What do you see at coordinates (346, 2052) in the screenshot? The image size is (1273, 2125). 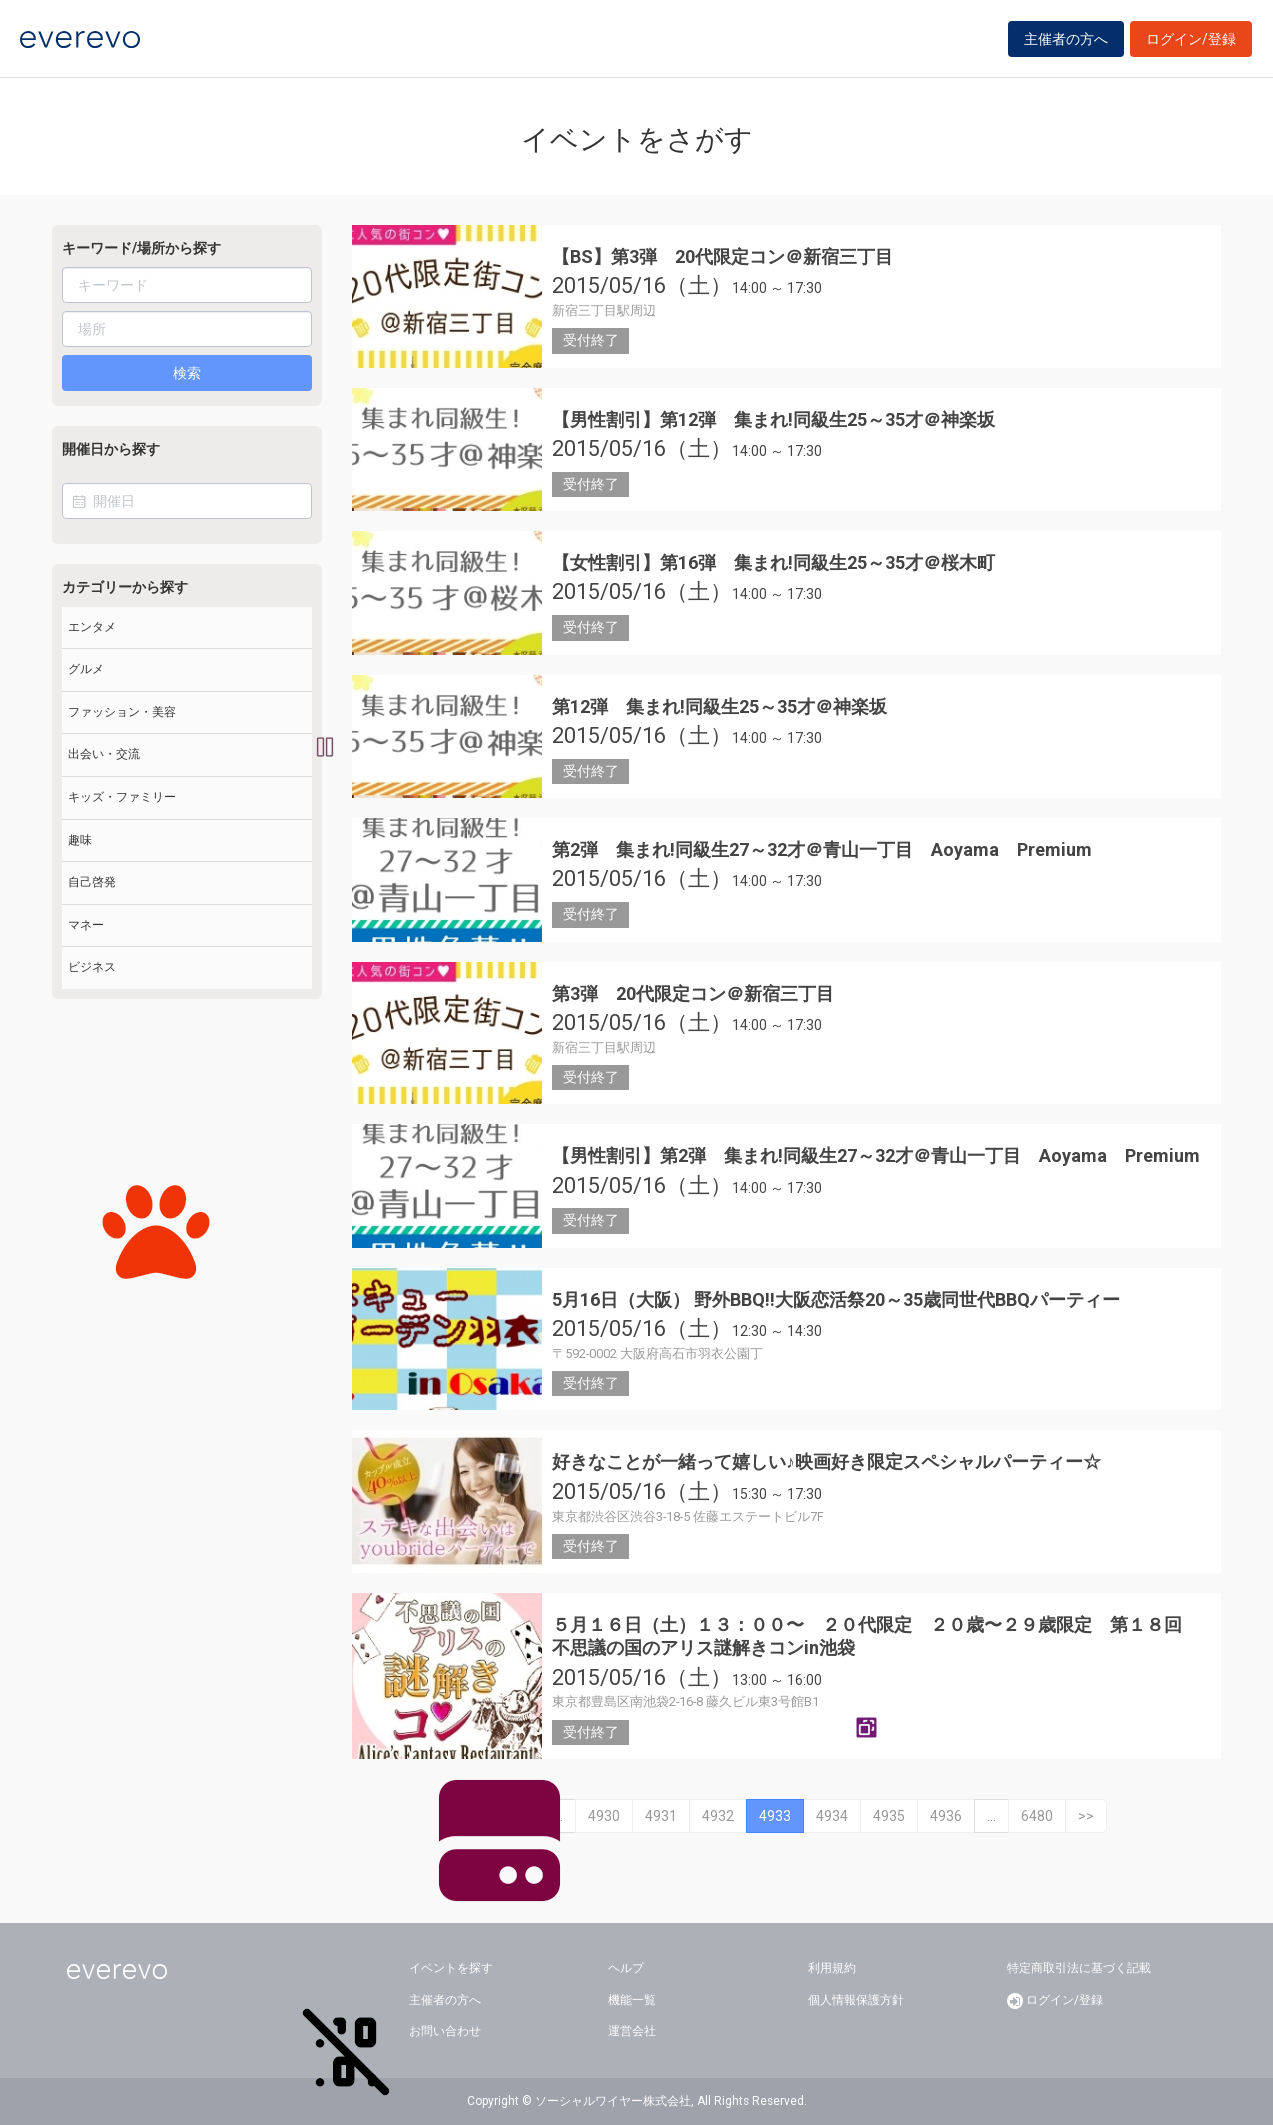 I see `binary data or code view is disabled` at bounding box center [346, 2052].